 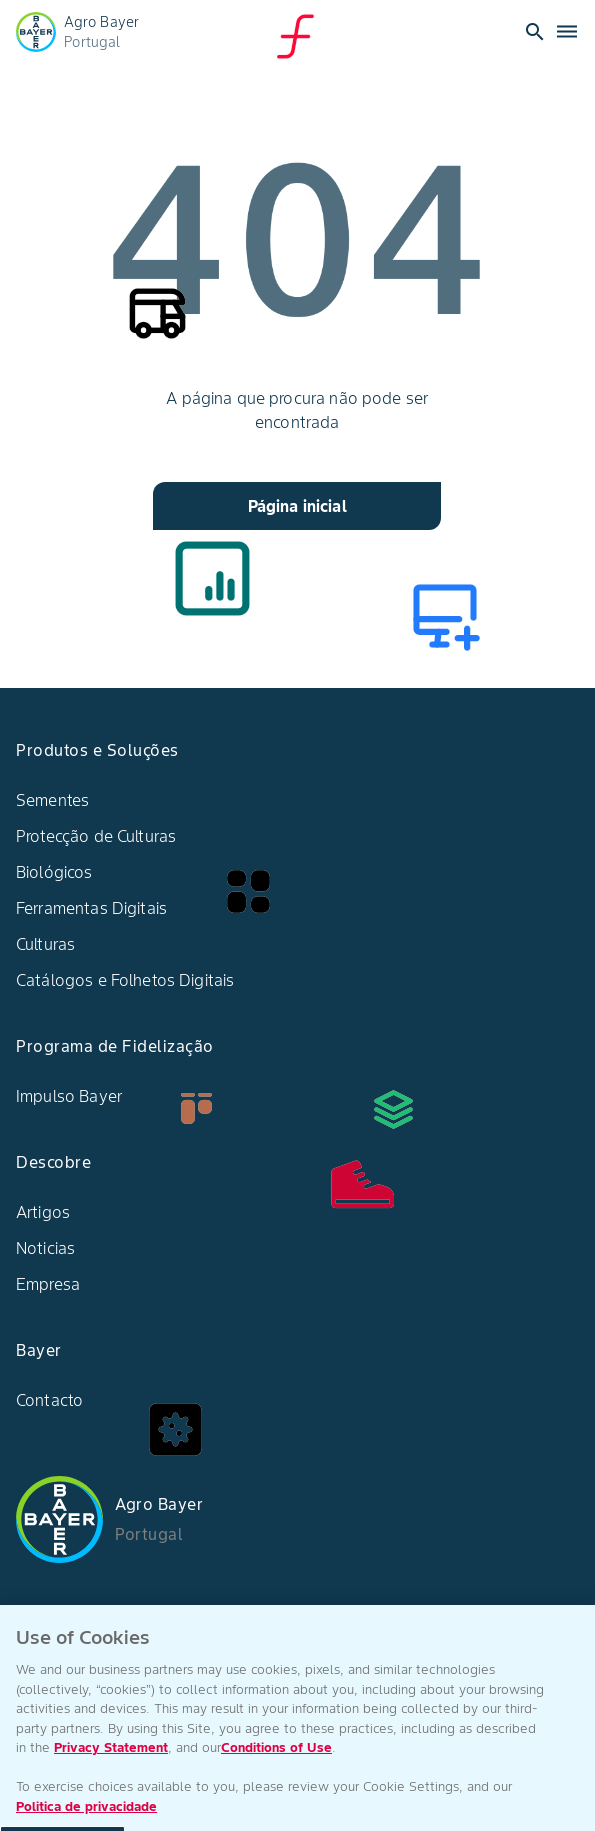 I want to click on access footwear or shoe products, so click(x=359, y=1186).